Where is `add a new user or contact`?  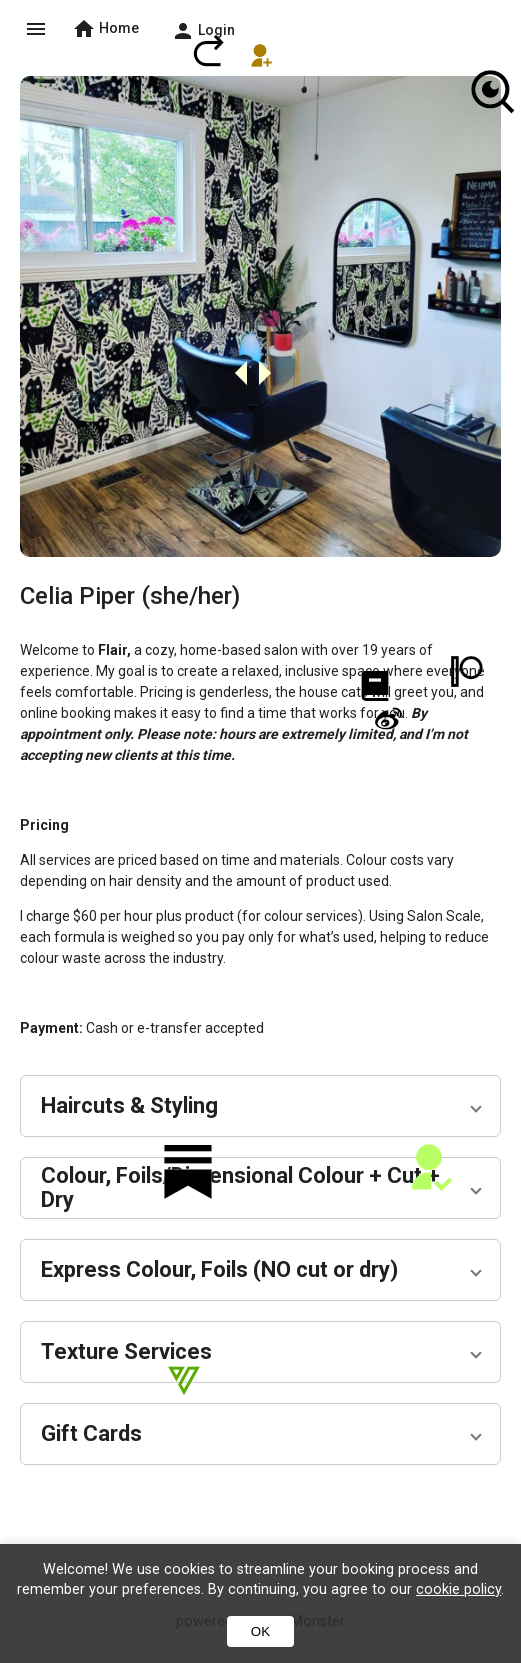
add a new user or contact is located at coordinates (260, 56).